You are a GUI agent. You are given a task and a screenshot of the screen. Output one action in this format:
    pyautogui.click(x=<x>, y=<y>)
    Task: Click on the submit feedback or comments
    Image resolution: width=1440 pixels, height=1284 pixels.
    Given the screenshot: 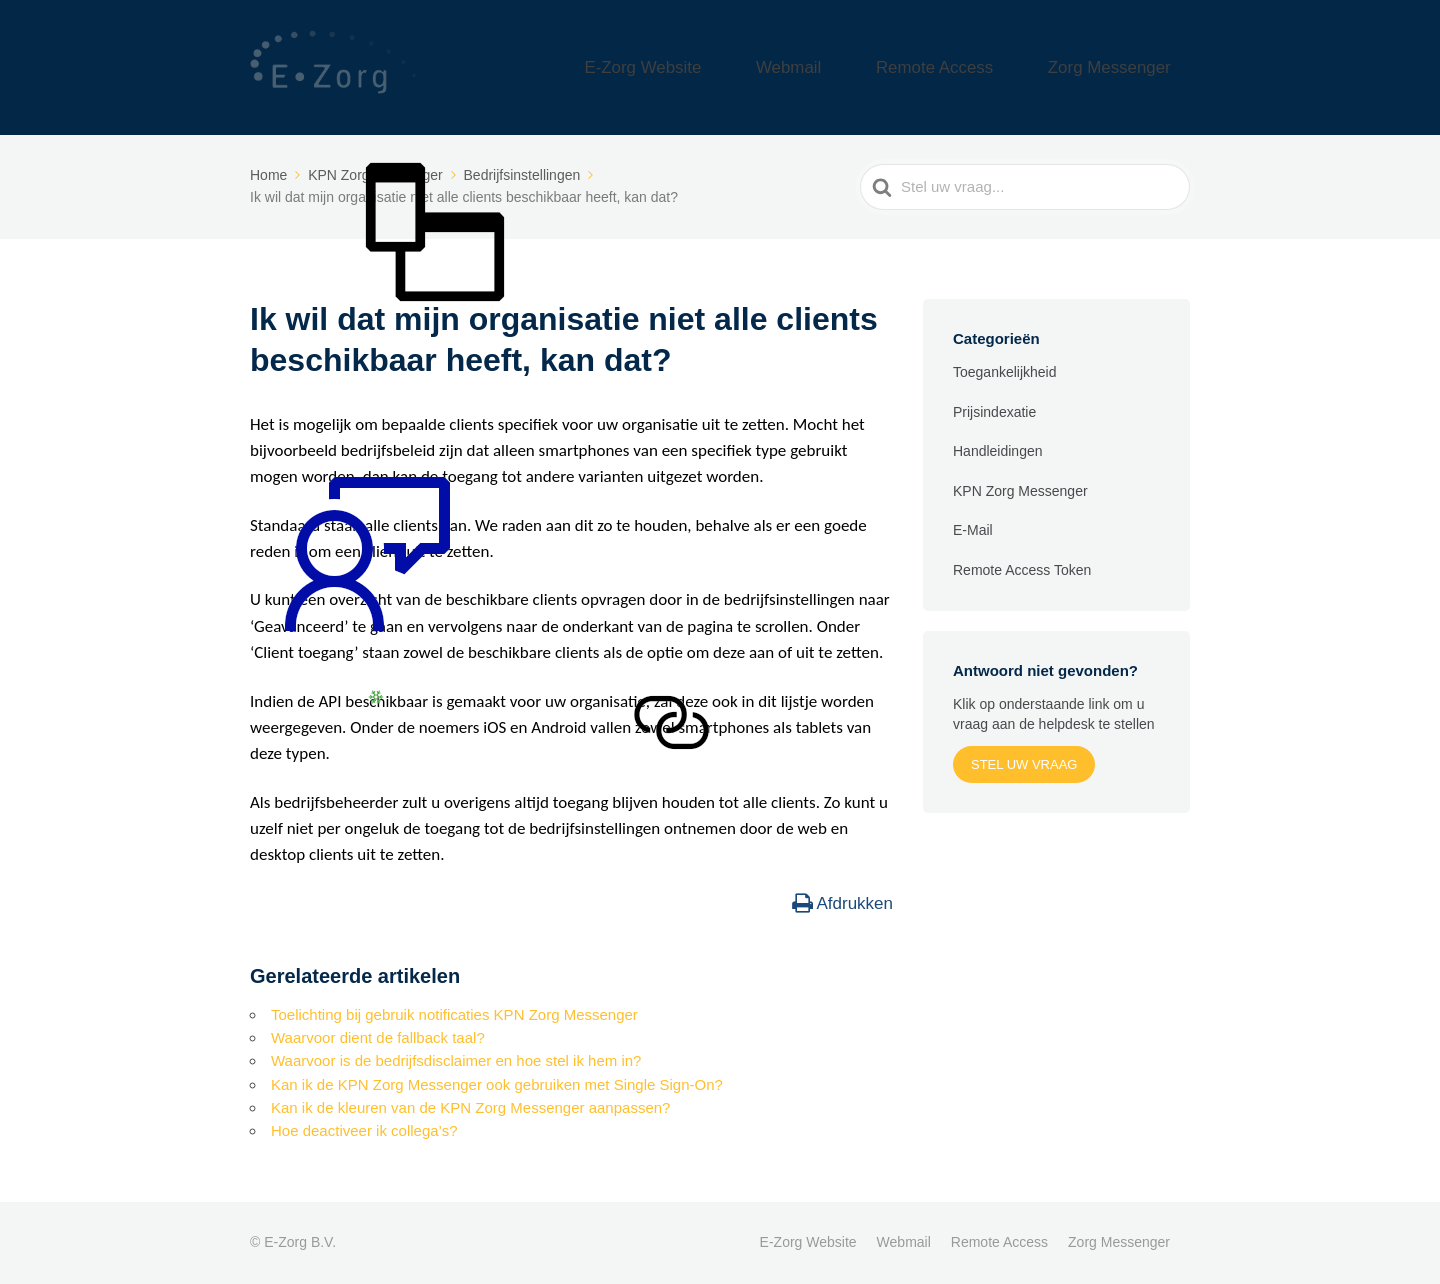 What is the action you would take?
    pyautogui.click(x=373, y=554)
    